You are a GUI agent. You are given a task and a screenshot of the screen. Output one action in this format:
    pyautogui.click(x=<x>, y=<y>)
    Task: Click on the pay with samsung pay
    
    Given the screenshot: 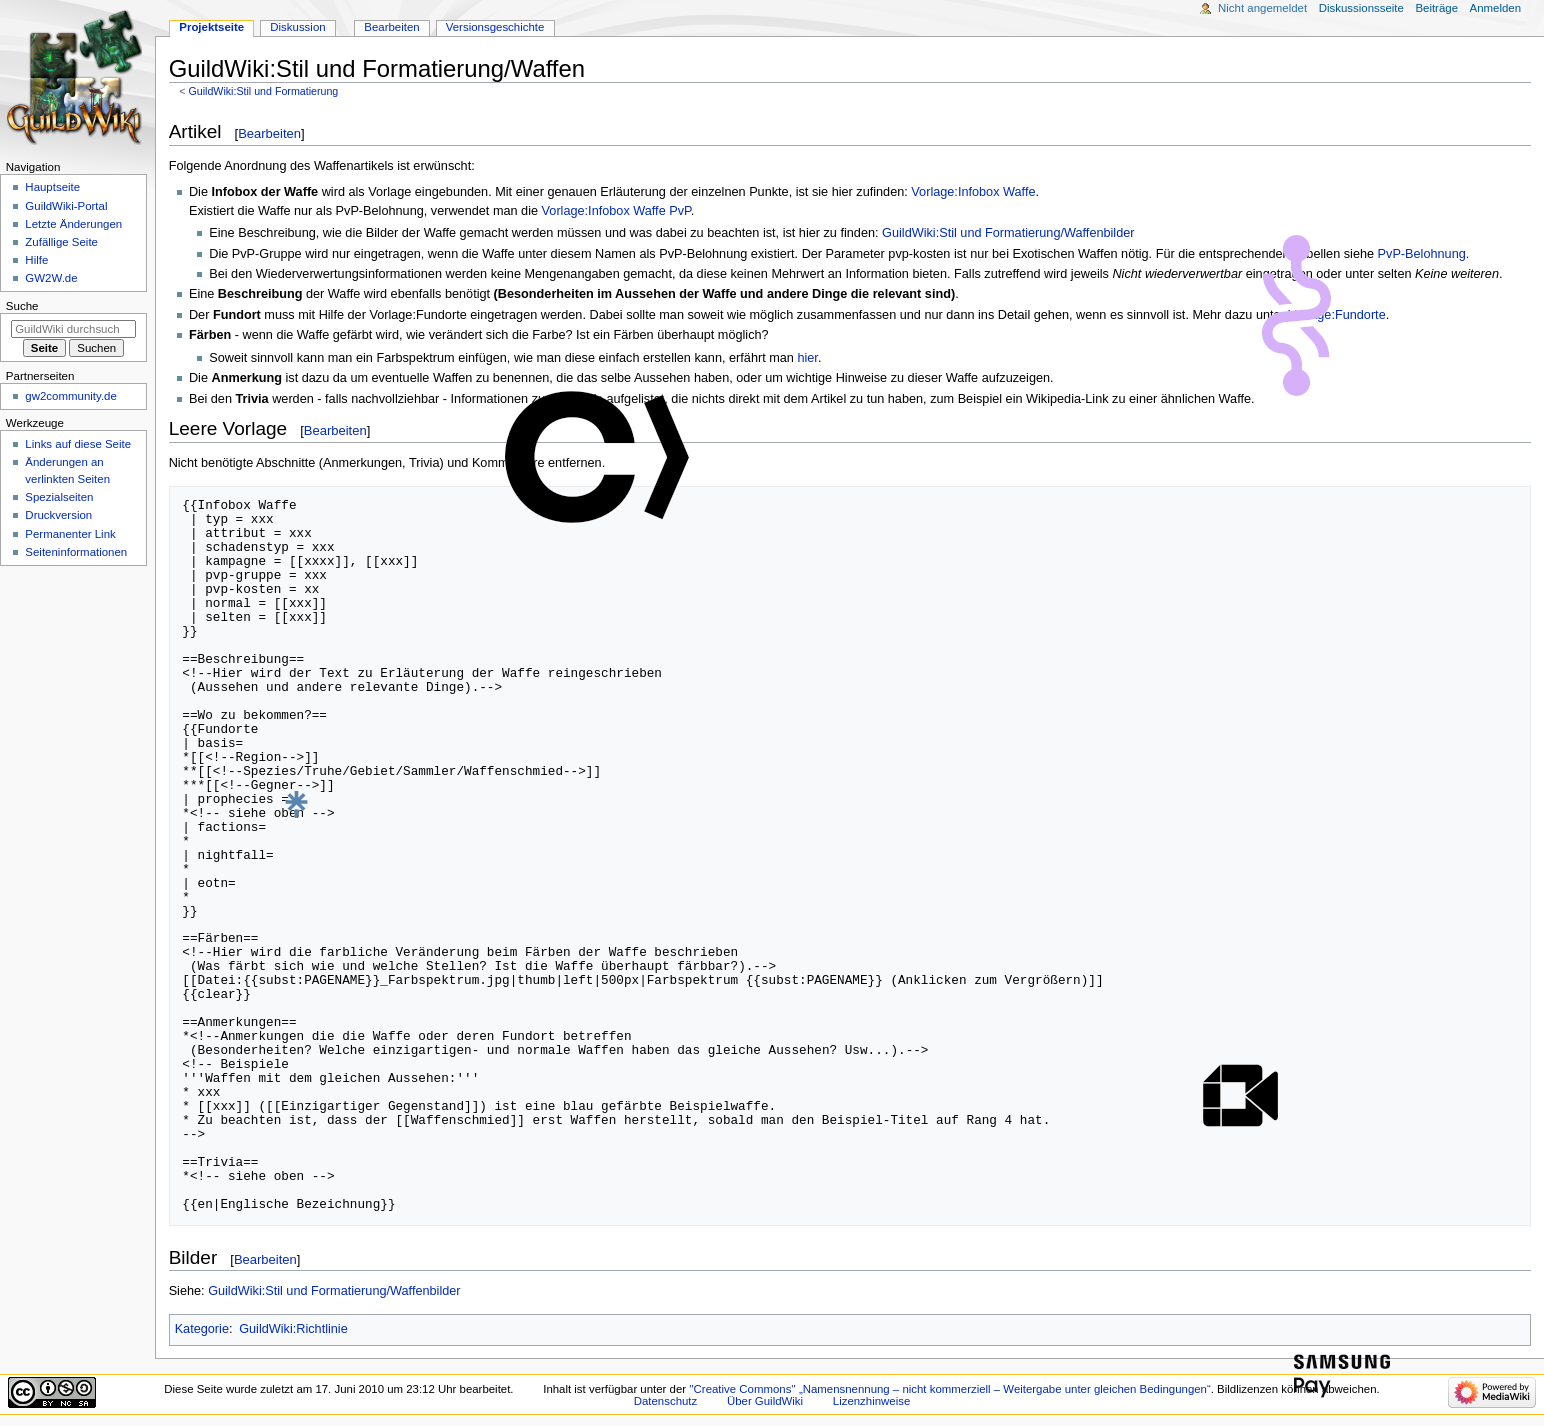 What is the action you would take?
    pyautogui.click(x=1342, y=1376)
    